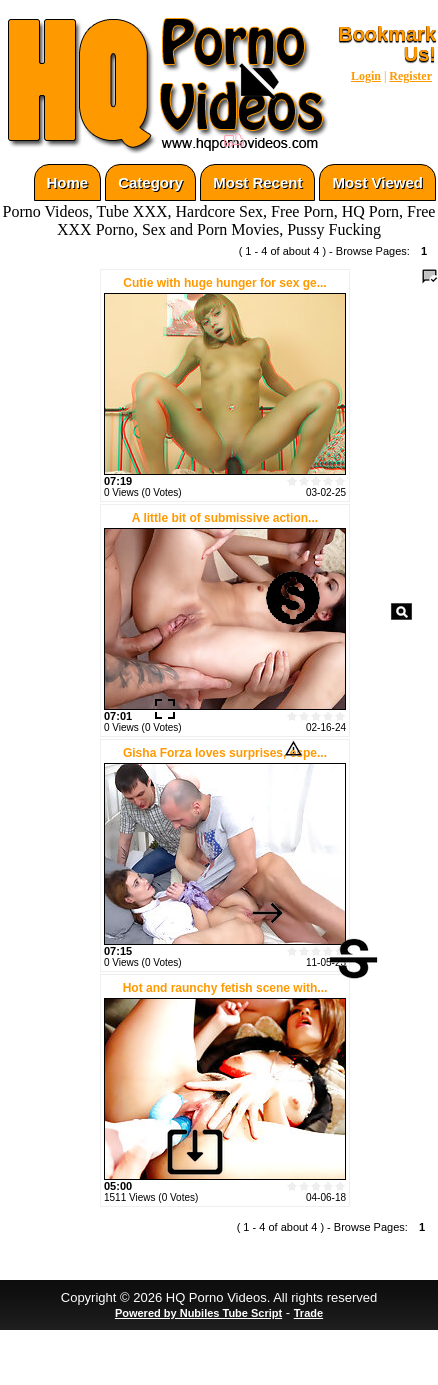 The image size is (438, 1385). I want to click on mark a conversation as read, so click(429, 276).